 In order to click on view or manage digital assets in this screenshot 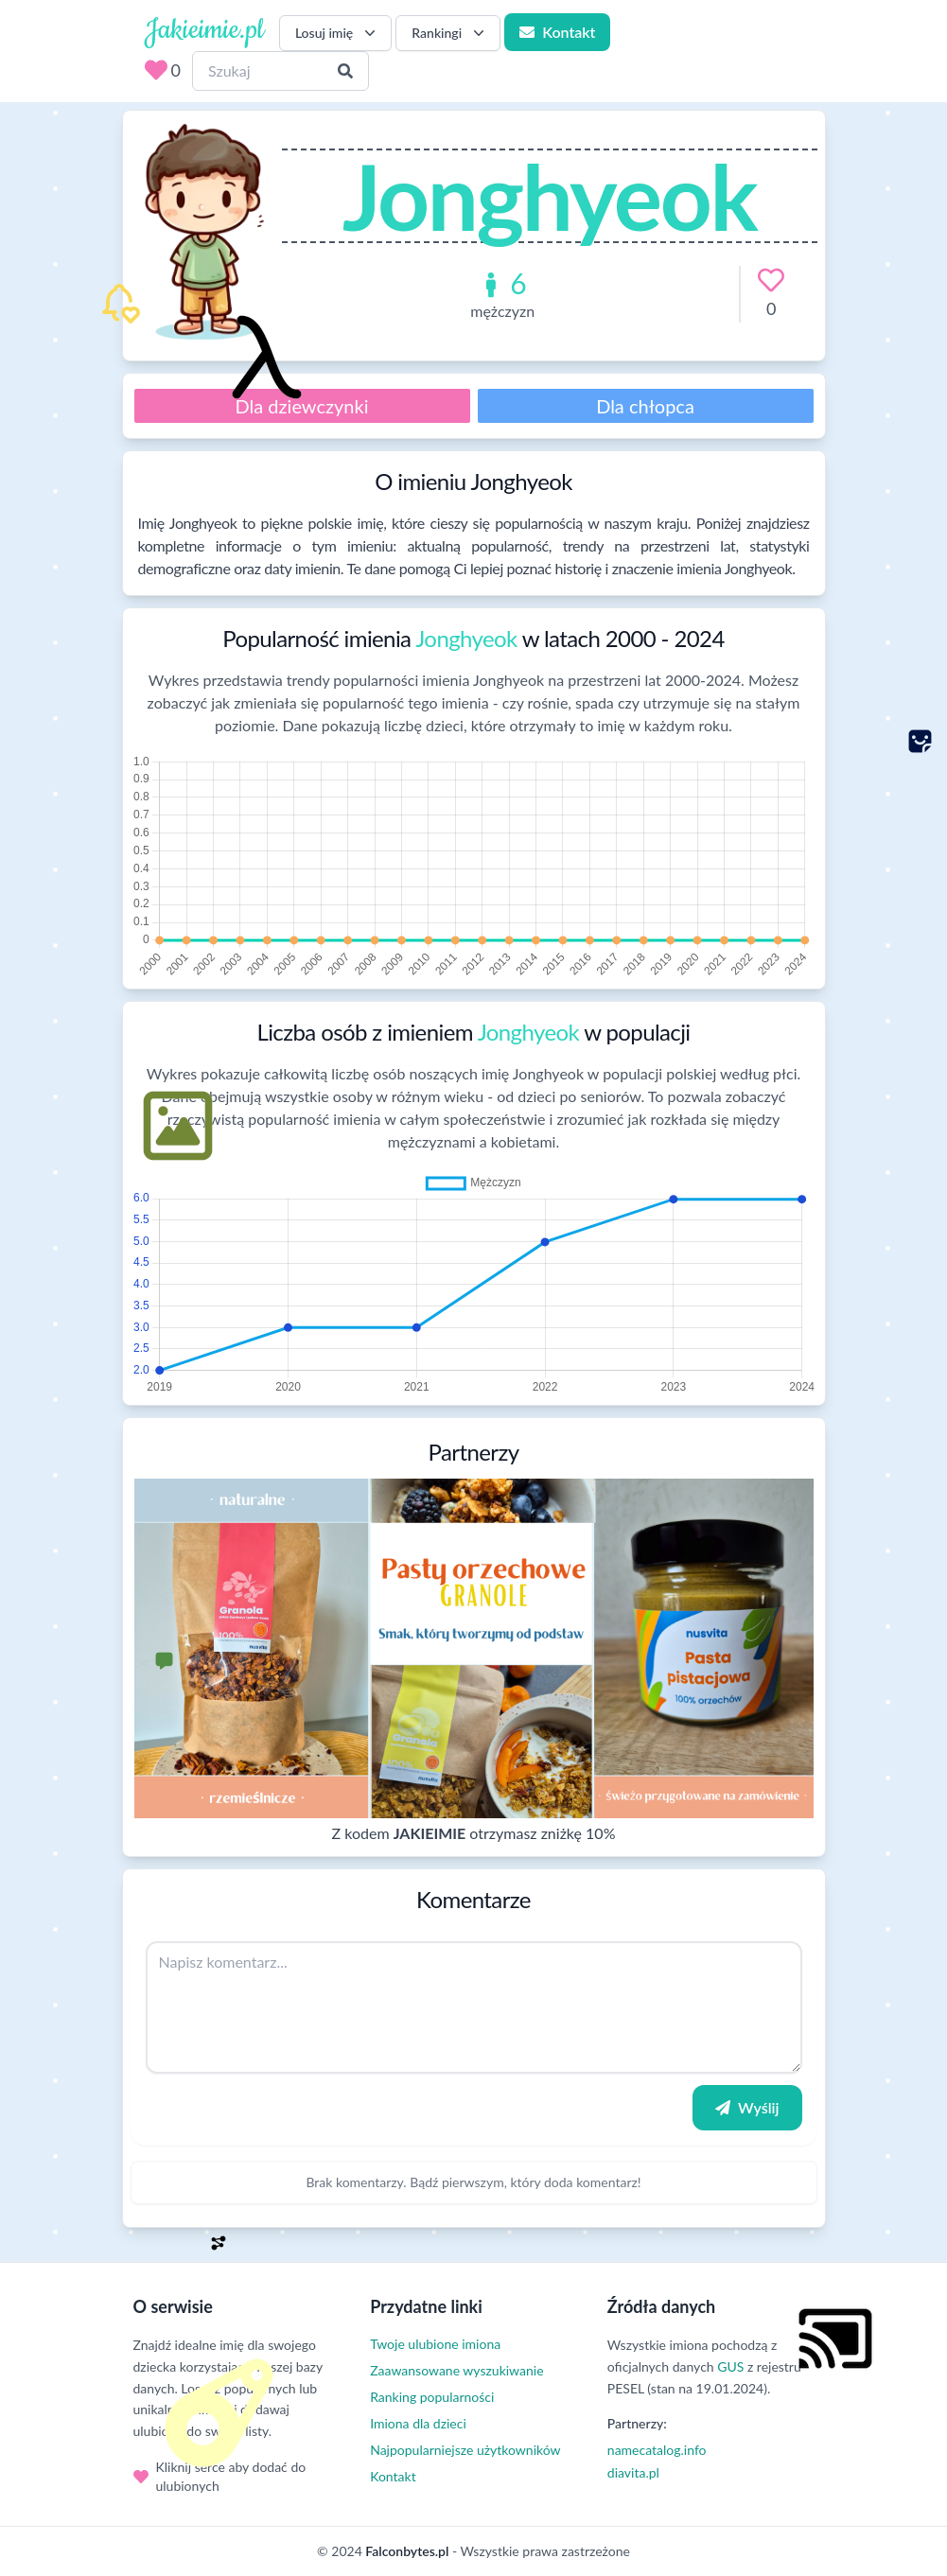, I will do `click(219, 2412)`.